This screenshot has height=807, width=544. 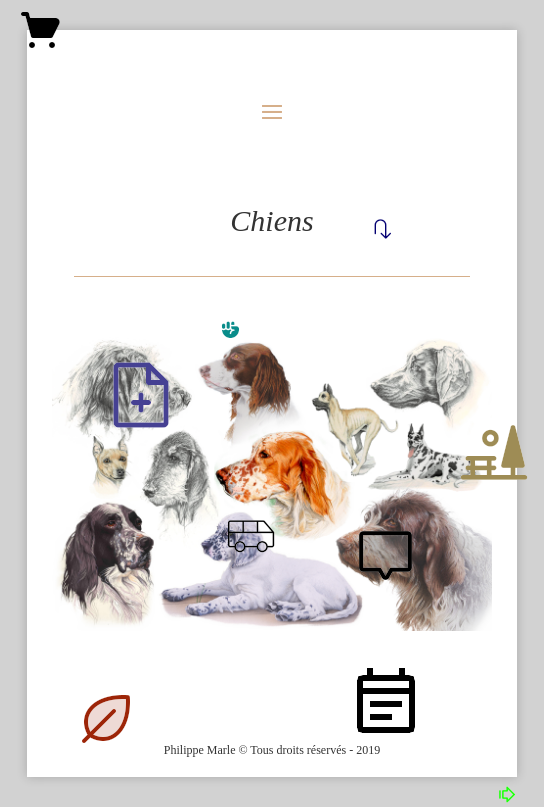 What do you see at coordinates (230, 329) in the screenshot?
I see `indicates solidarity or support action` at bounding box center [230, 329].